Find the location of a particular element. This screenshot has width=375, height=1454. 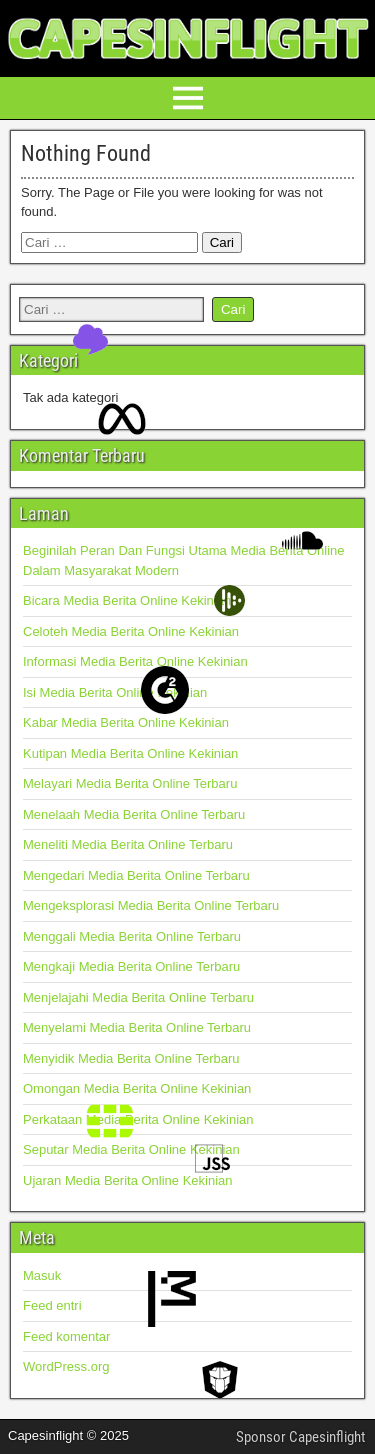

simplelocalize logo - translation management platform is located at coordinates (90, 339).